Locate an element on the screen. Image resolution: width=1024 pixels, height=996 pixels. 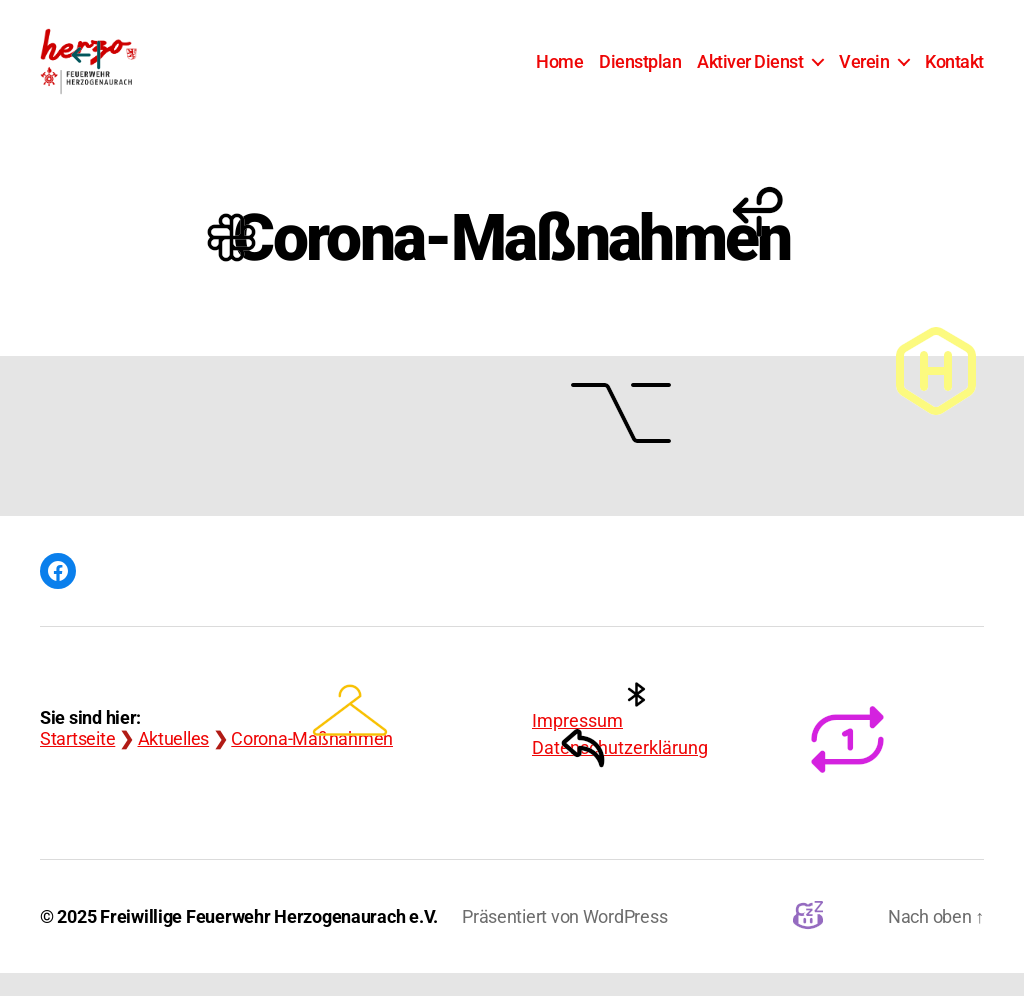
keyboard option/alt key symbol is located at coordinates (621, 409).